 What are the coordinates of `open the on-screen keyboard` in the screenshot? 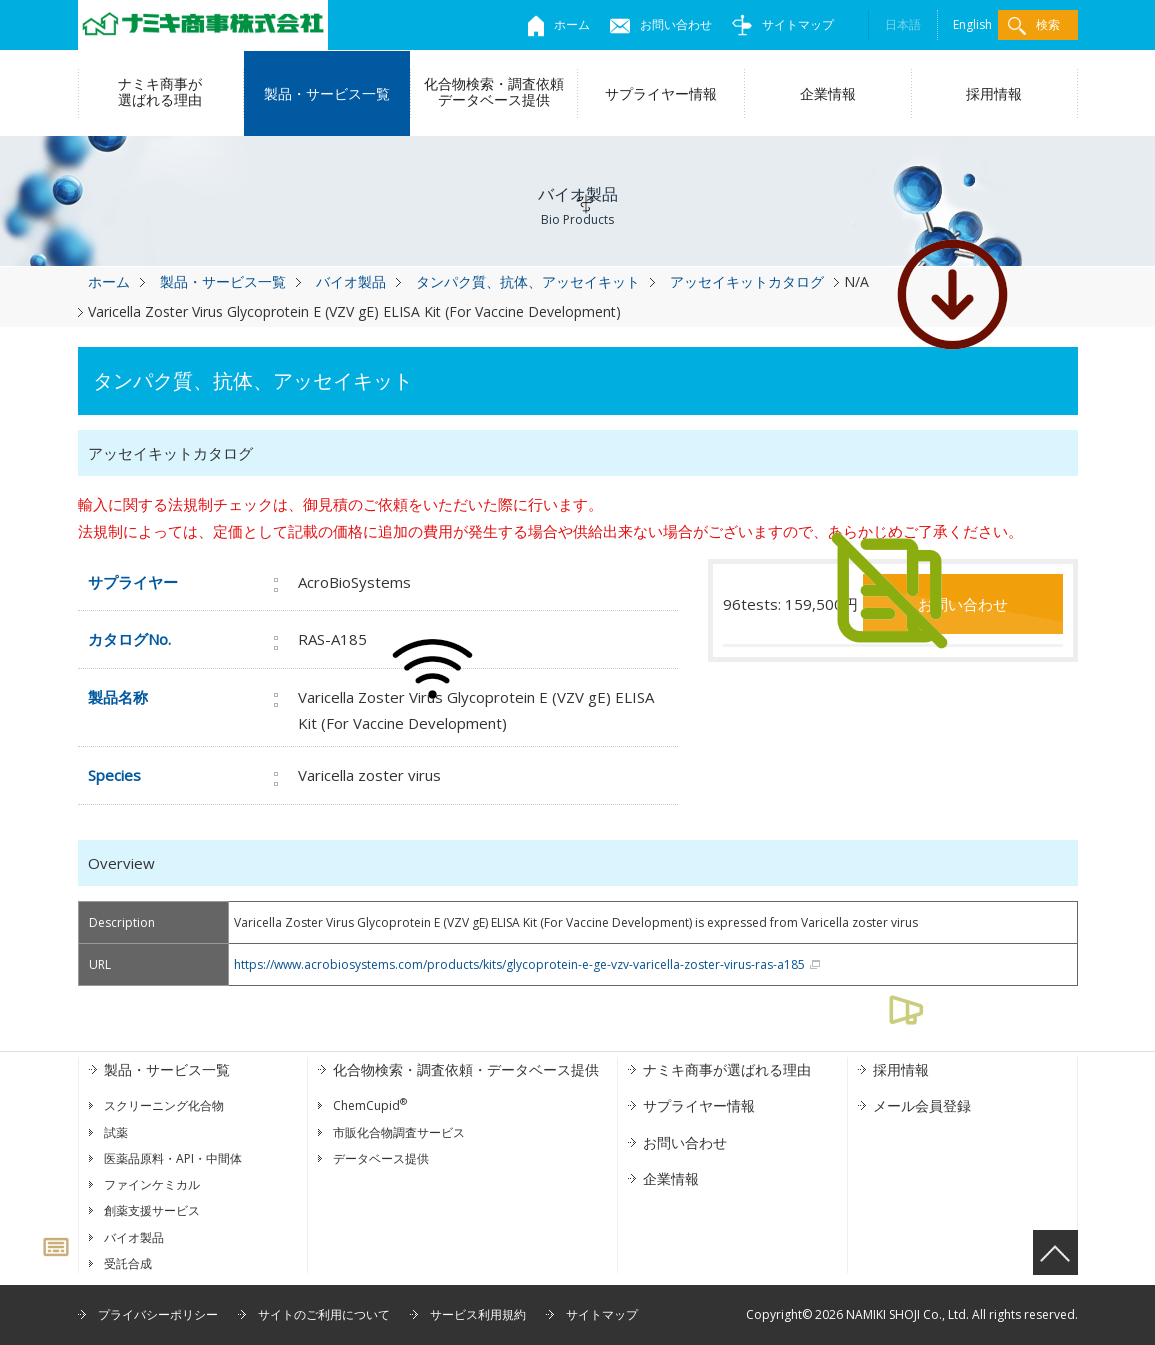 It's located at (56, 1247).